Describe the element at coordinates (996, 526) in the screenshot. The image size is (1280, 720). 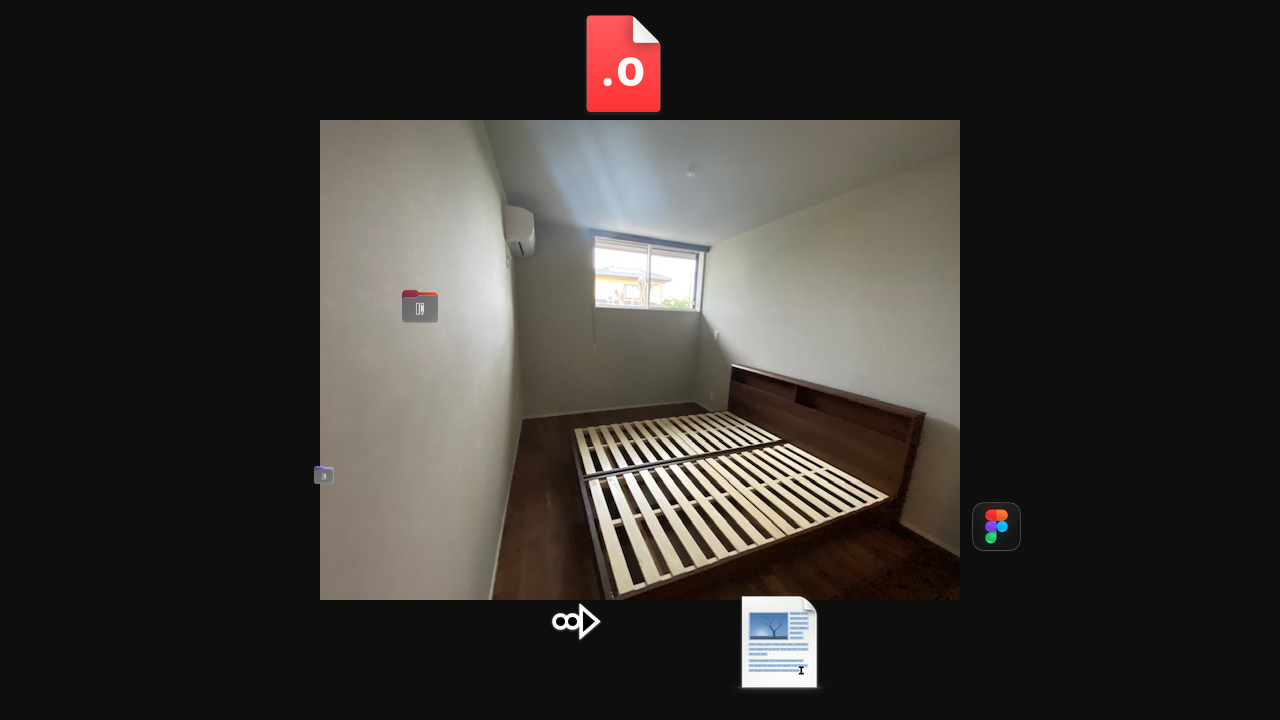
I see `open figma design application` at that location.